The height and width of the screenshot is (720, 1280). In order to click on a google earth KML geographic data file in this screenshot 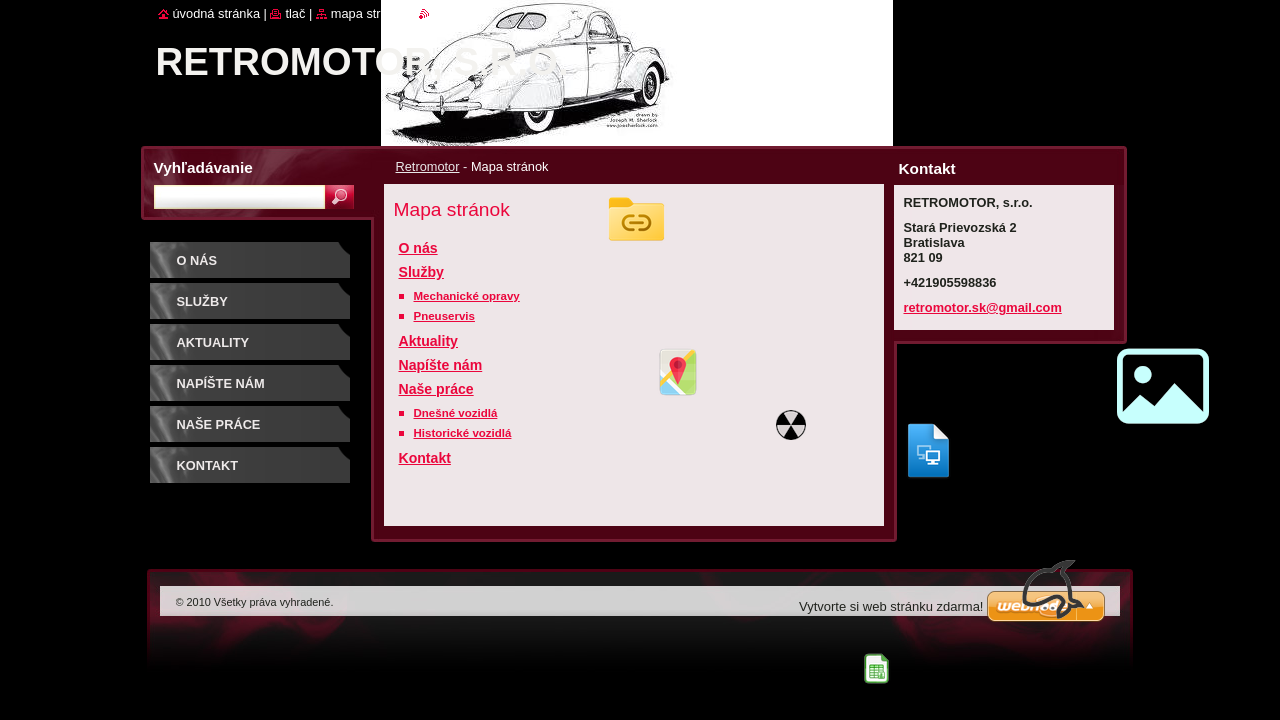, I will do `click(678, 372)`.